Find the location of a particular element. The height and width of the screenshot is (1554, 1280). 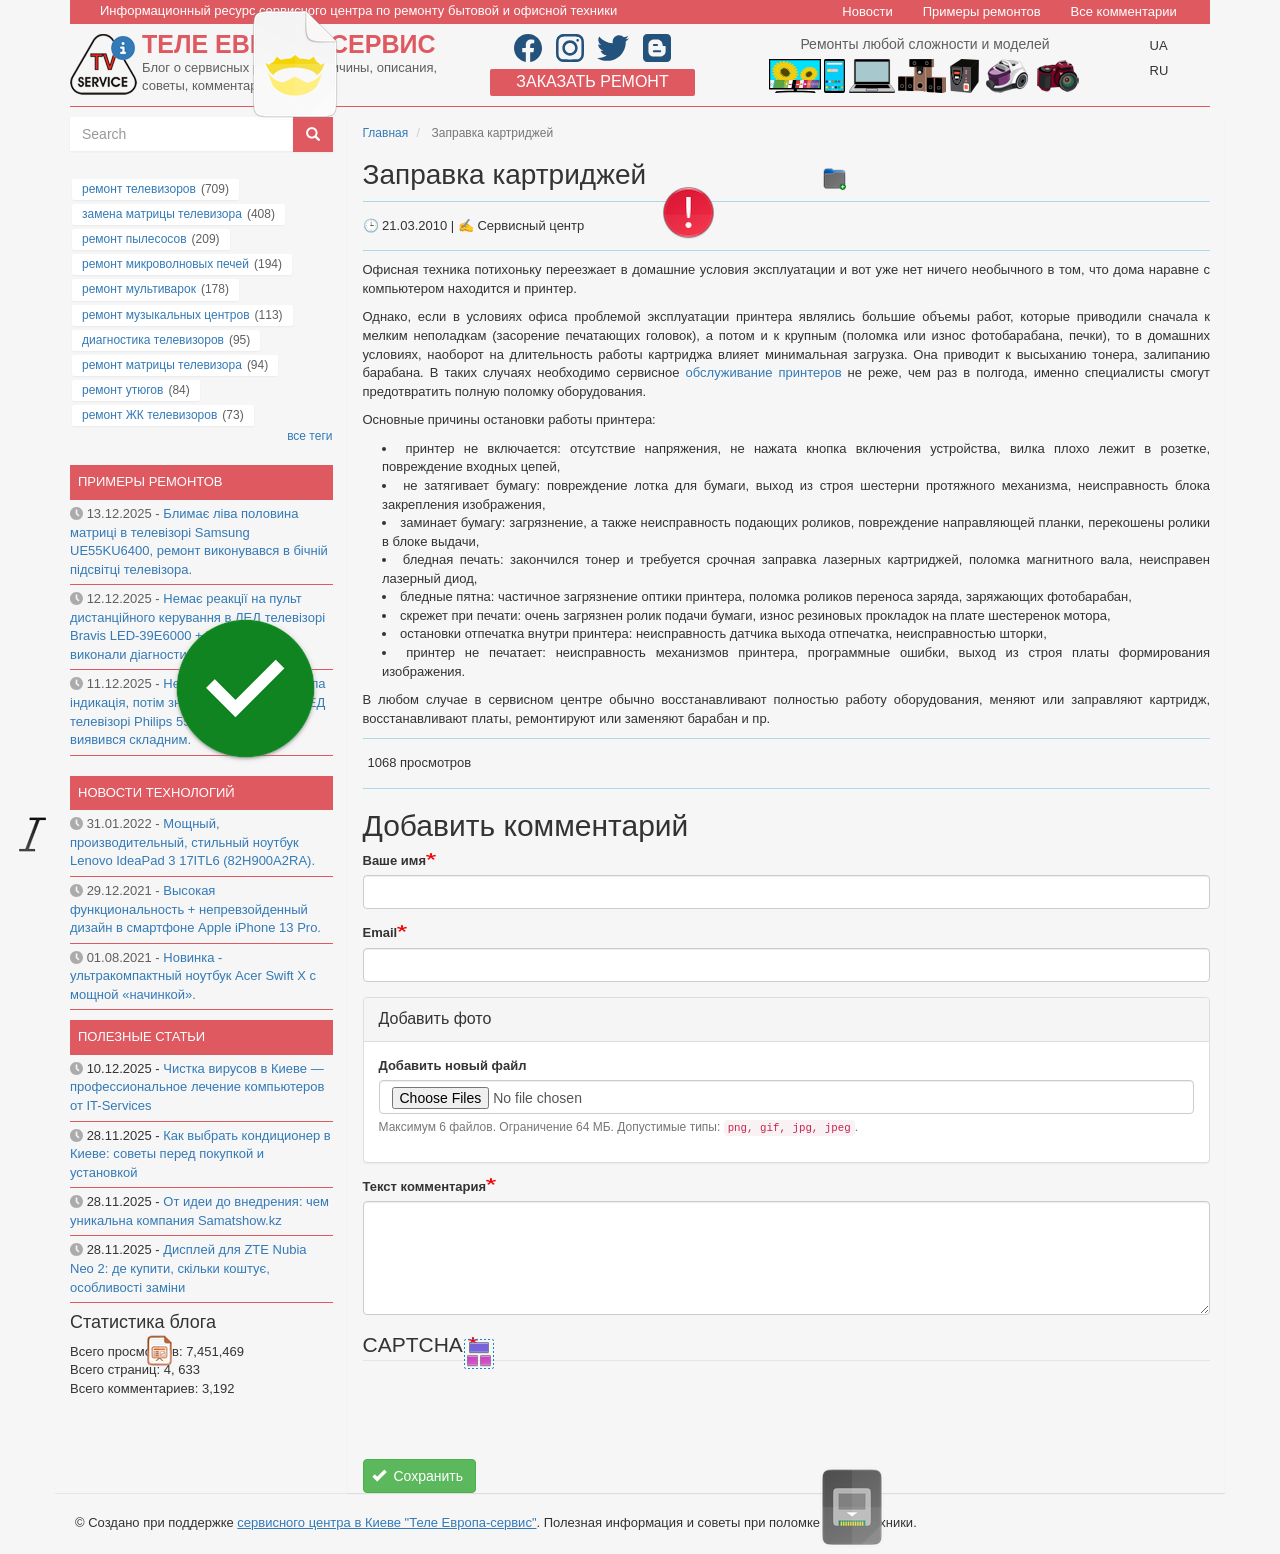

indicates a warning or caution message is located at coordinates (688, 212).